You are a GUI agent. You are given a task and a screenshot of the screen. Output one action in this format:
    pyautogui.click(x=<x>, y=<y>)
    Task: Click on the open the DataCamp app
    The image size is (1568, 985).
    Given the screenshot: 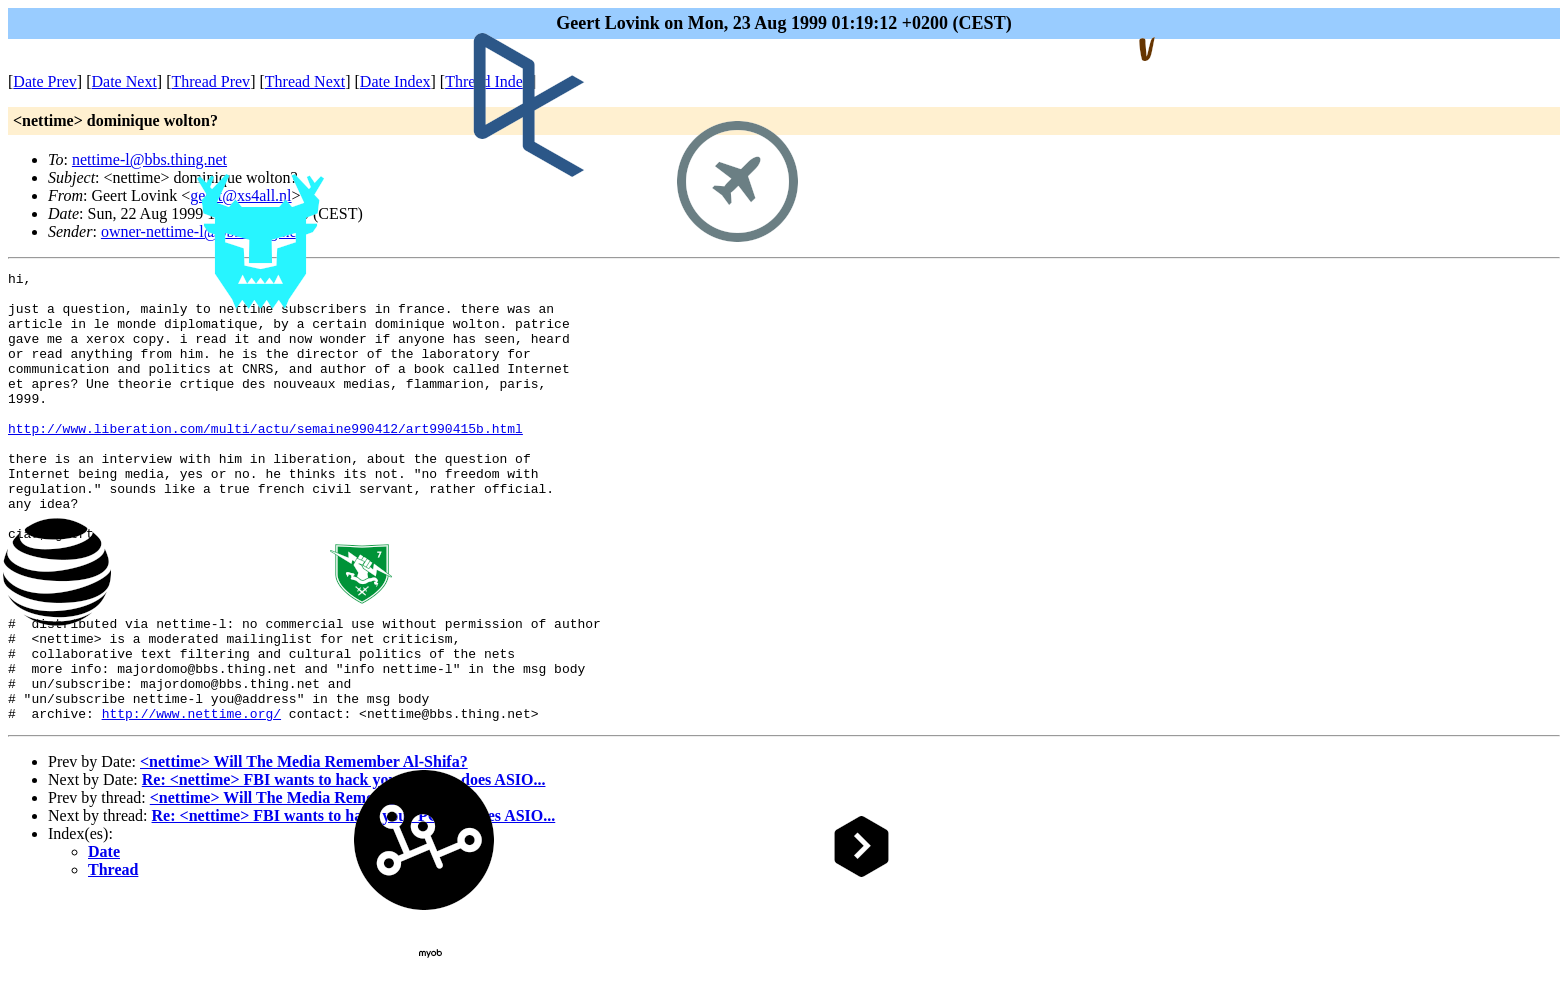 What is the action you would take?
    pyautogui.click(x=529, y=105)
    